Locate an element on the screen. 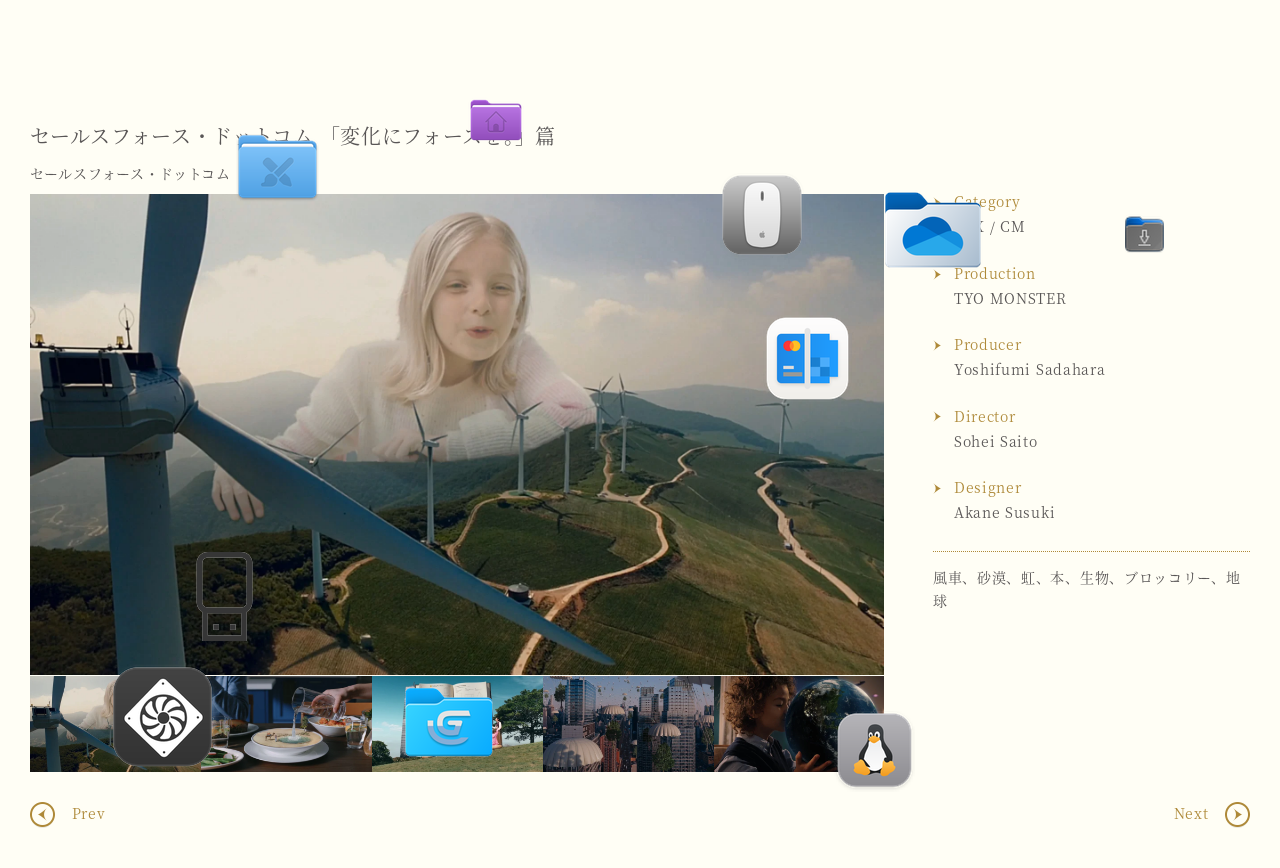 Image resolution: width=1280 pixels, height=868 pixels. access linux system preferences is located at coordinates (874, 751).